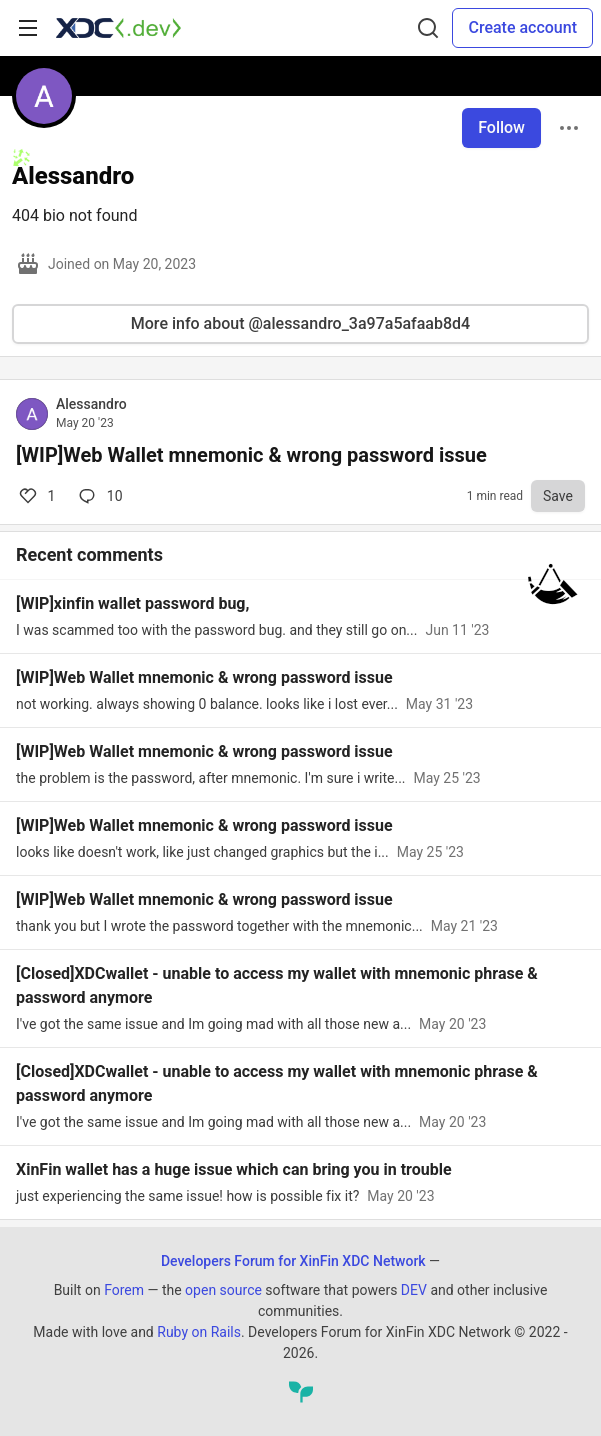 The width and height of the screenshot is (601, 1436). I want to click on indicates confusion or multiple directions, so click(21, 157).